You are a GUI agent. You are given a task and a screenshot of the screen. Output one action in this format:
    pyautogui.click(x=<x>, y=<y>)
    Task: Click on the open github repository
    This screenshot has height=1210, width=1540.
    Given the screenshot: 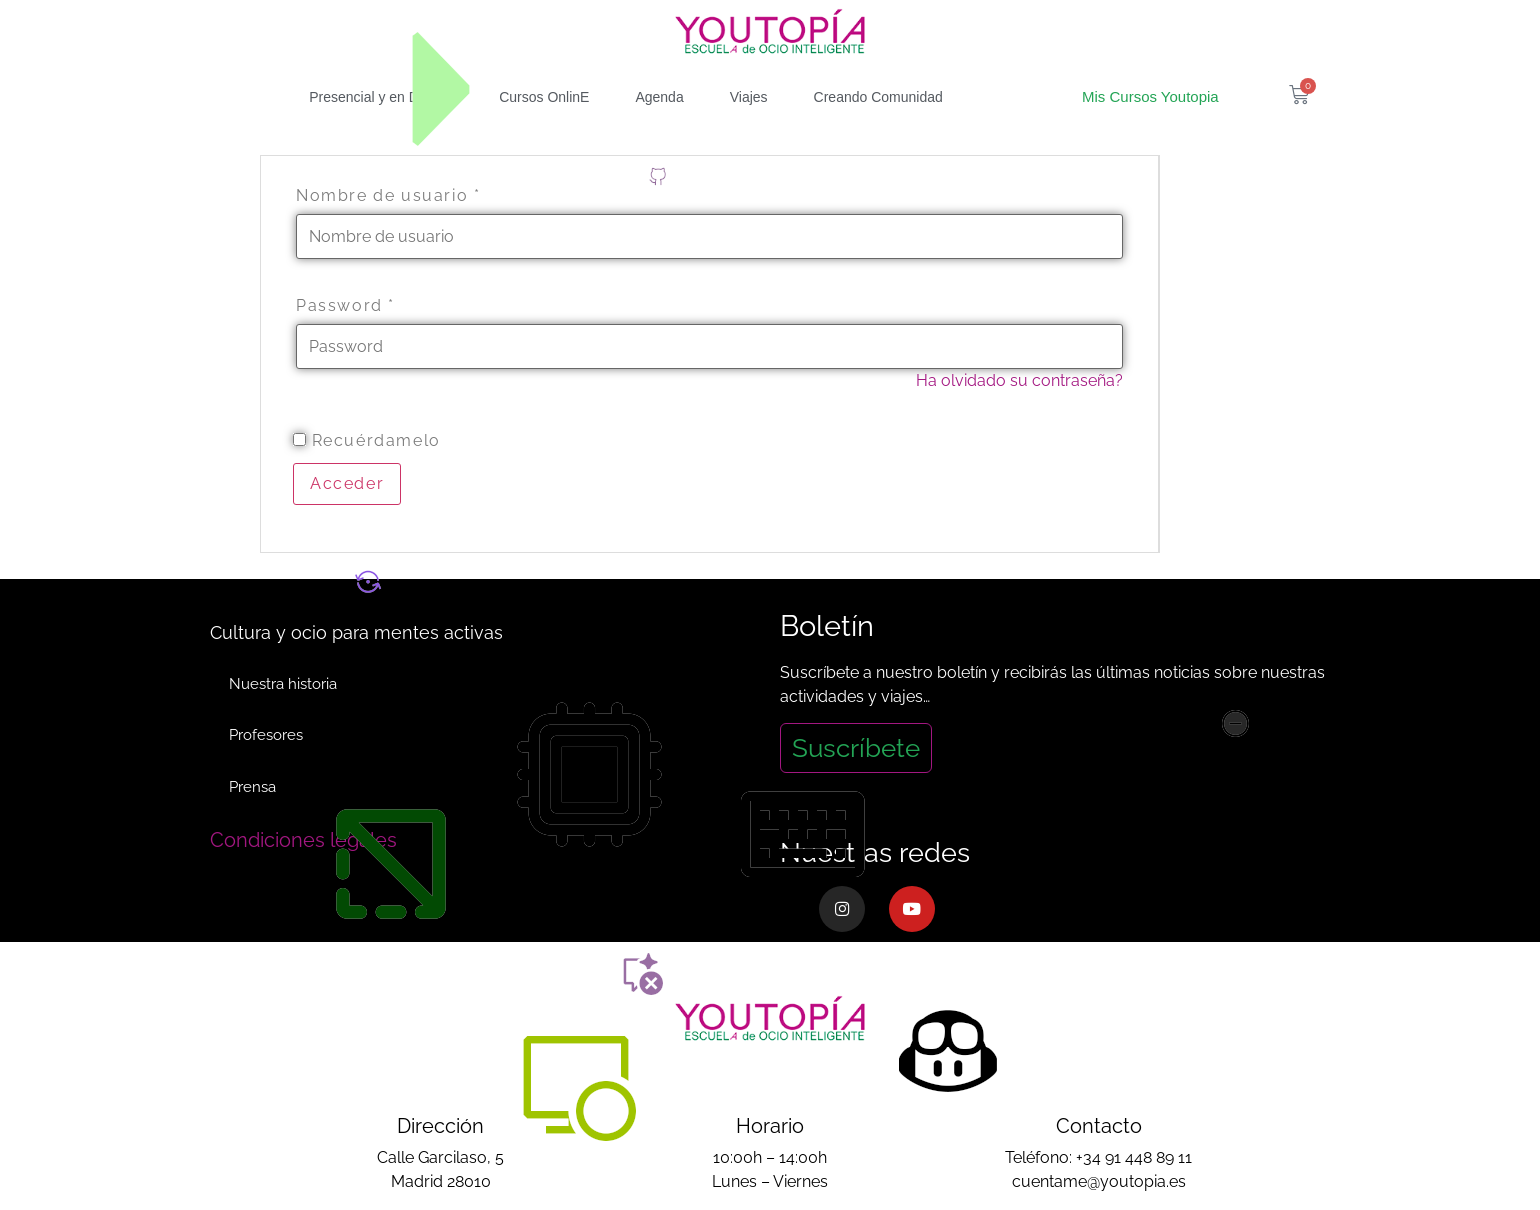 What is the action you would take?
    pyautogui.click(x=657, y=176)
    